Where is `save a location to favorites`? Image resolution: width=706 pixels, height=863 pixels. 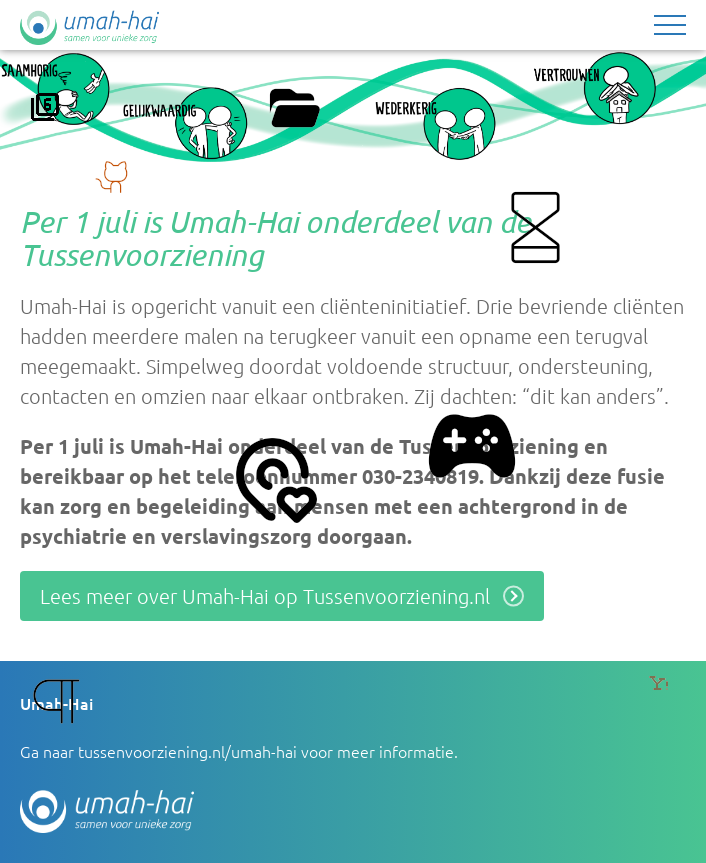
save a location to favorites is located at coordinates (272, 478).